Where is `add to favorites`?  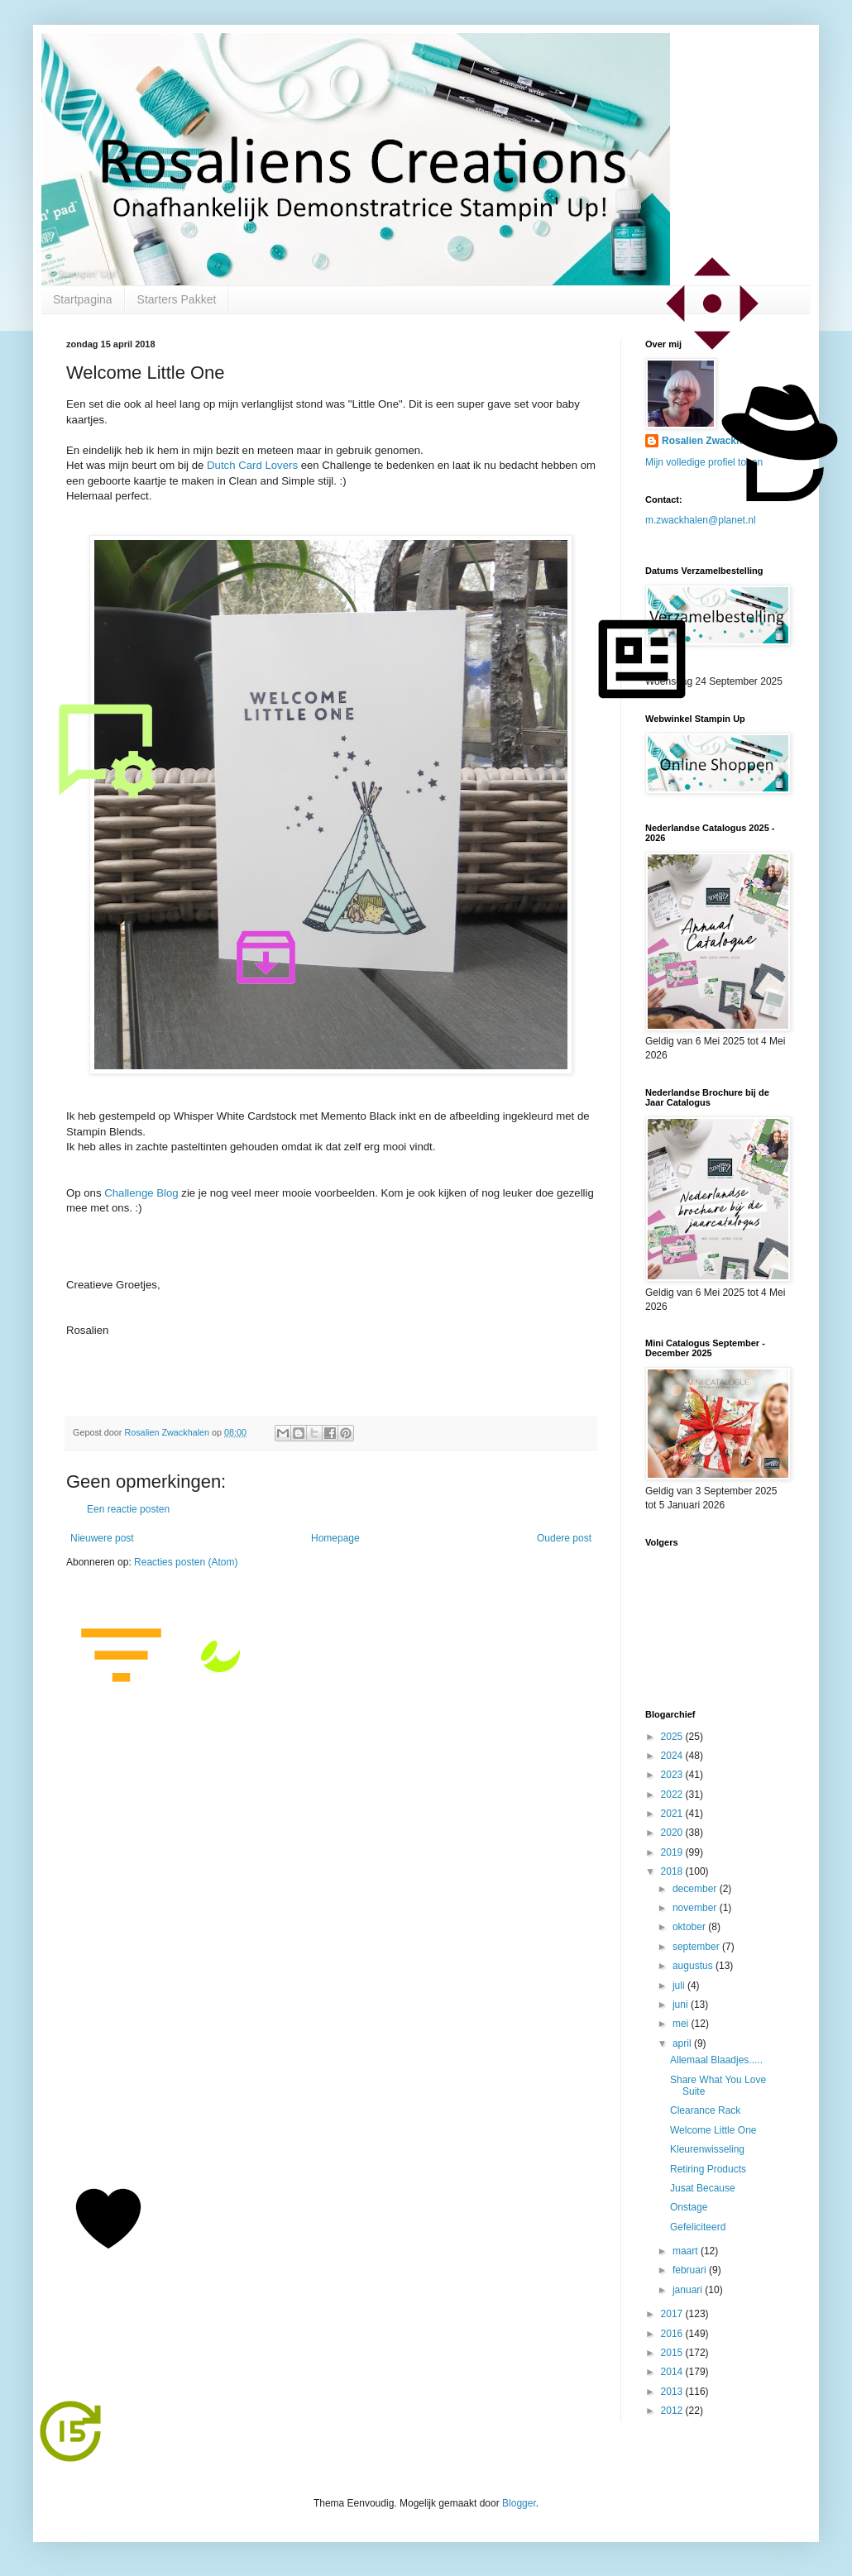 add to favorites is located at coordinates (108, 2218).